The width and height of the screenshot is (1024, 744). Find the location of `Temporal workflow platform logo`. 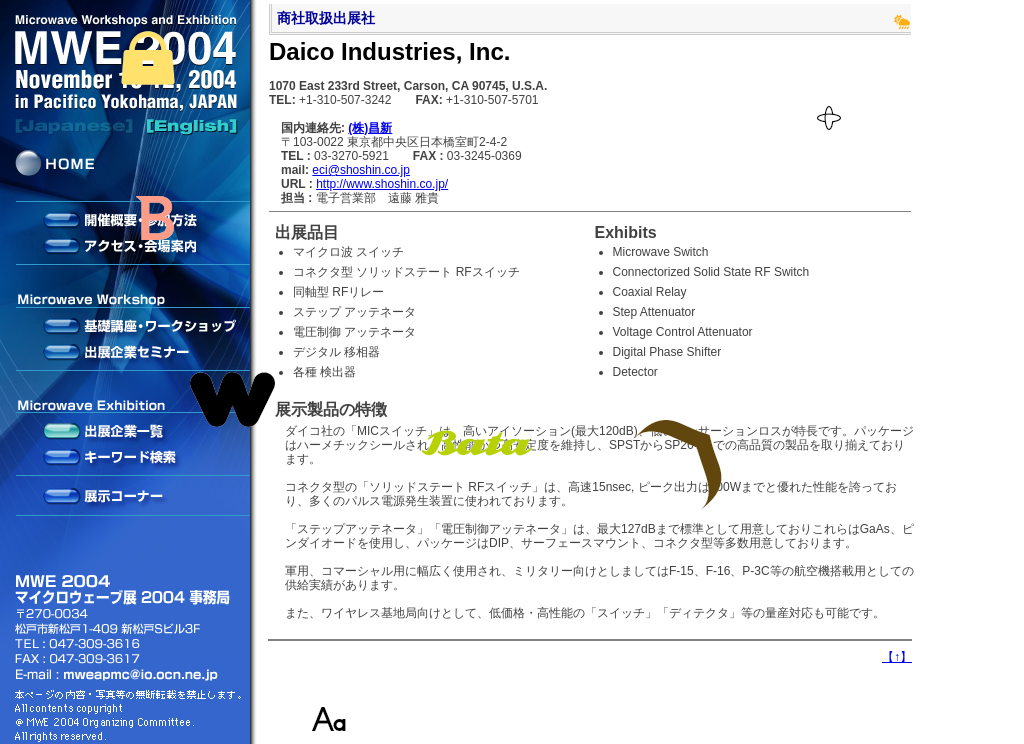

Temporal workflow platform logo is located at coordinates (829, 118).